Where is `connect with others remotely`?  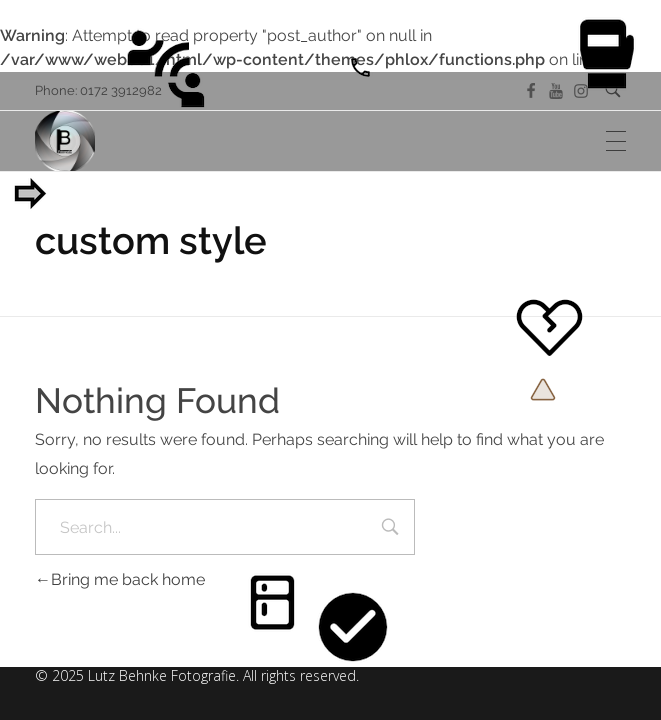
connect with others remotely is located at coordinates (166, 69).